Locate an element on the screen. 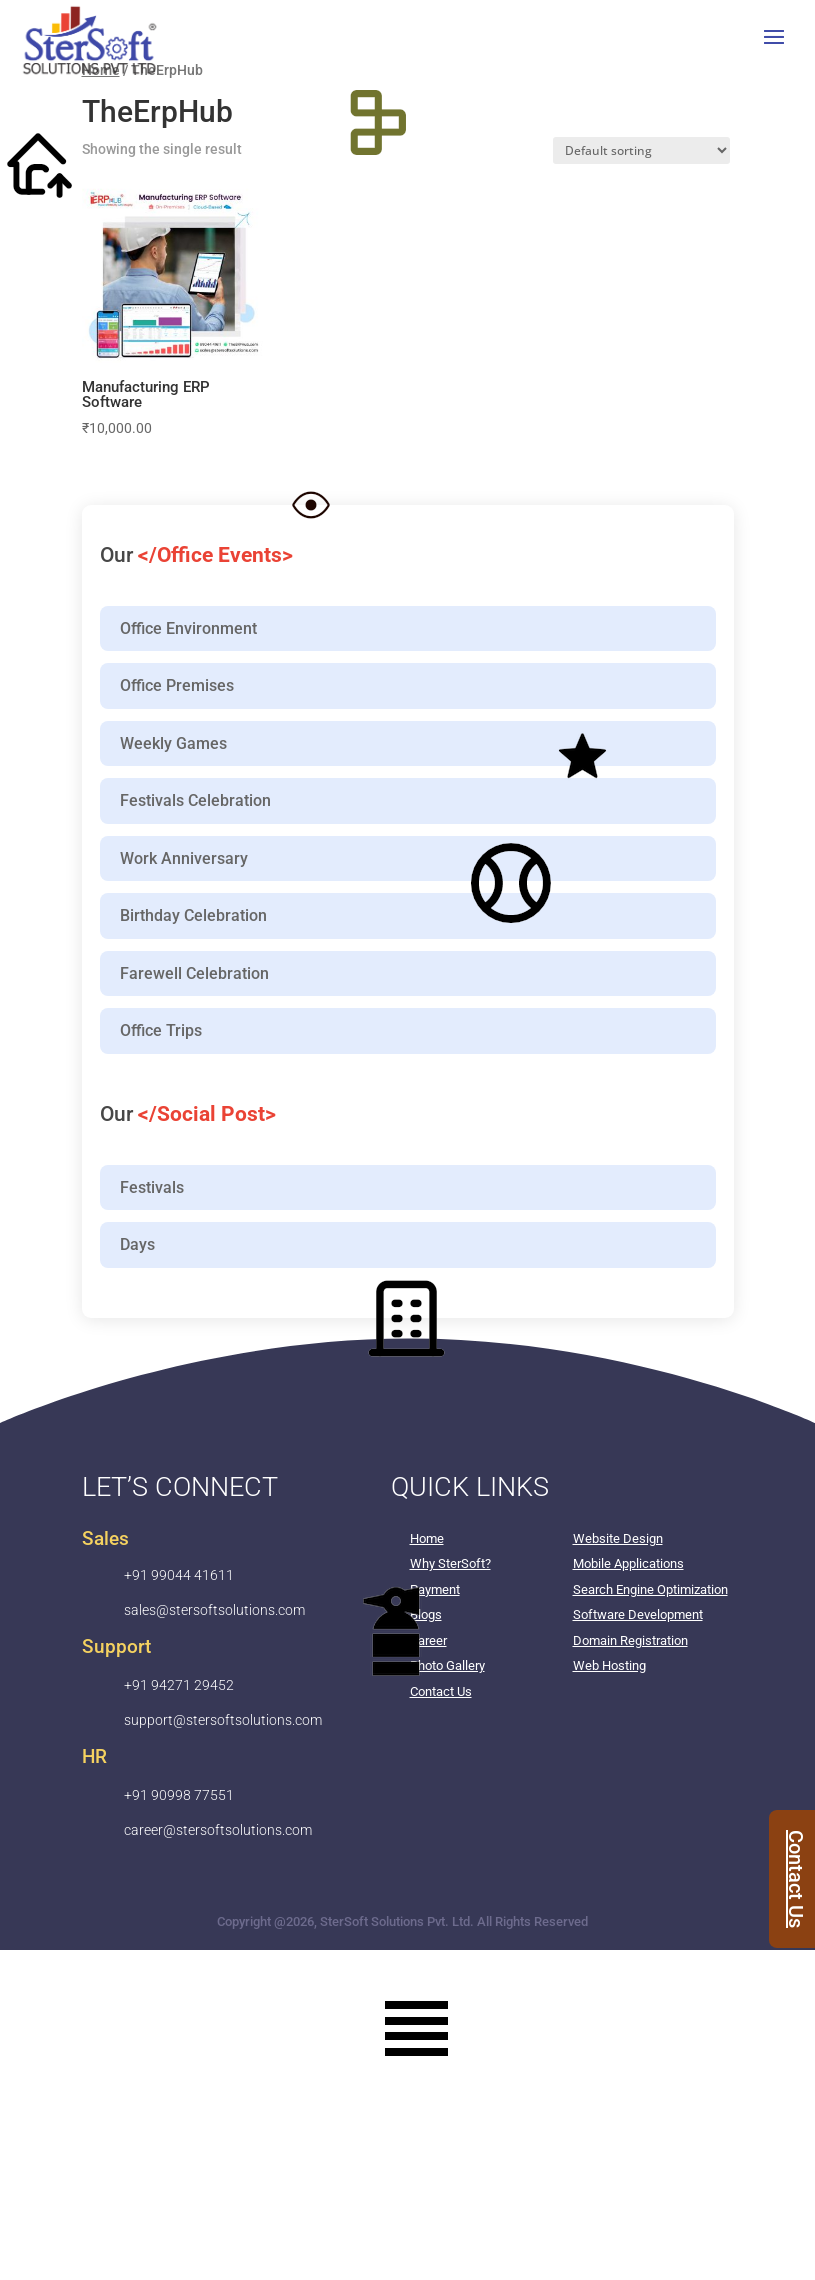 This screenshot has height=2280, width=815. open replit is located at coordinates (373, 122).